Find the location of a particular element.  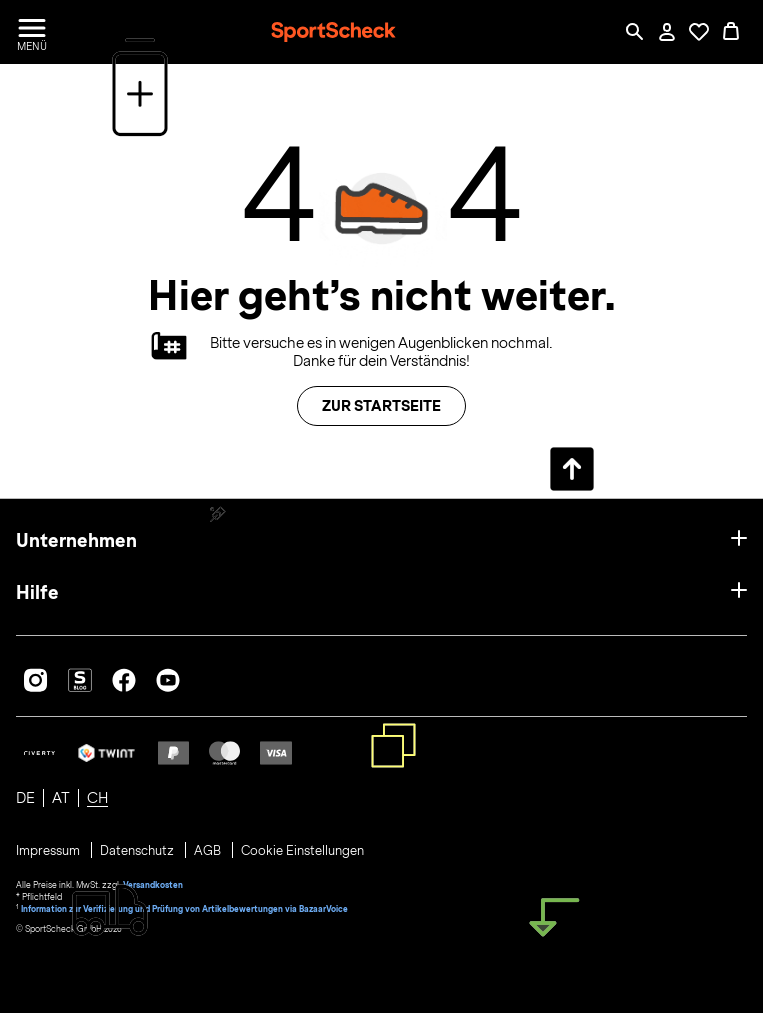

upload a file or content is located at coordinates (572, 469).